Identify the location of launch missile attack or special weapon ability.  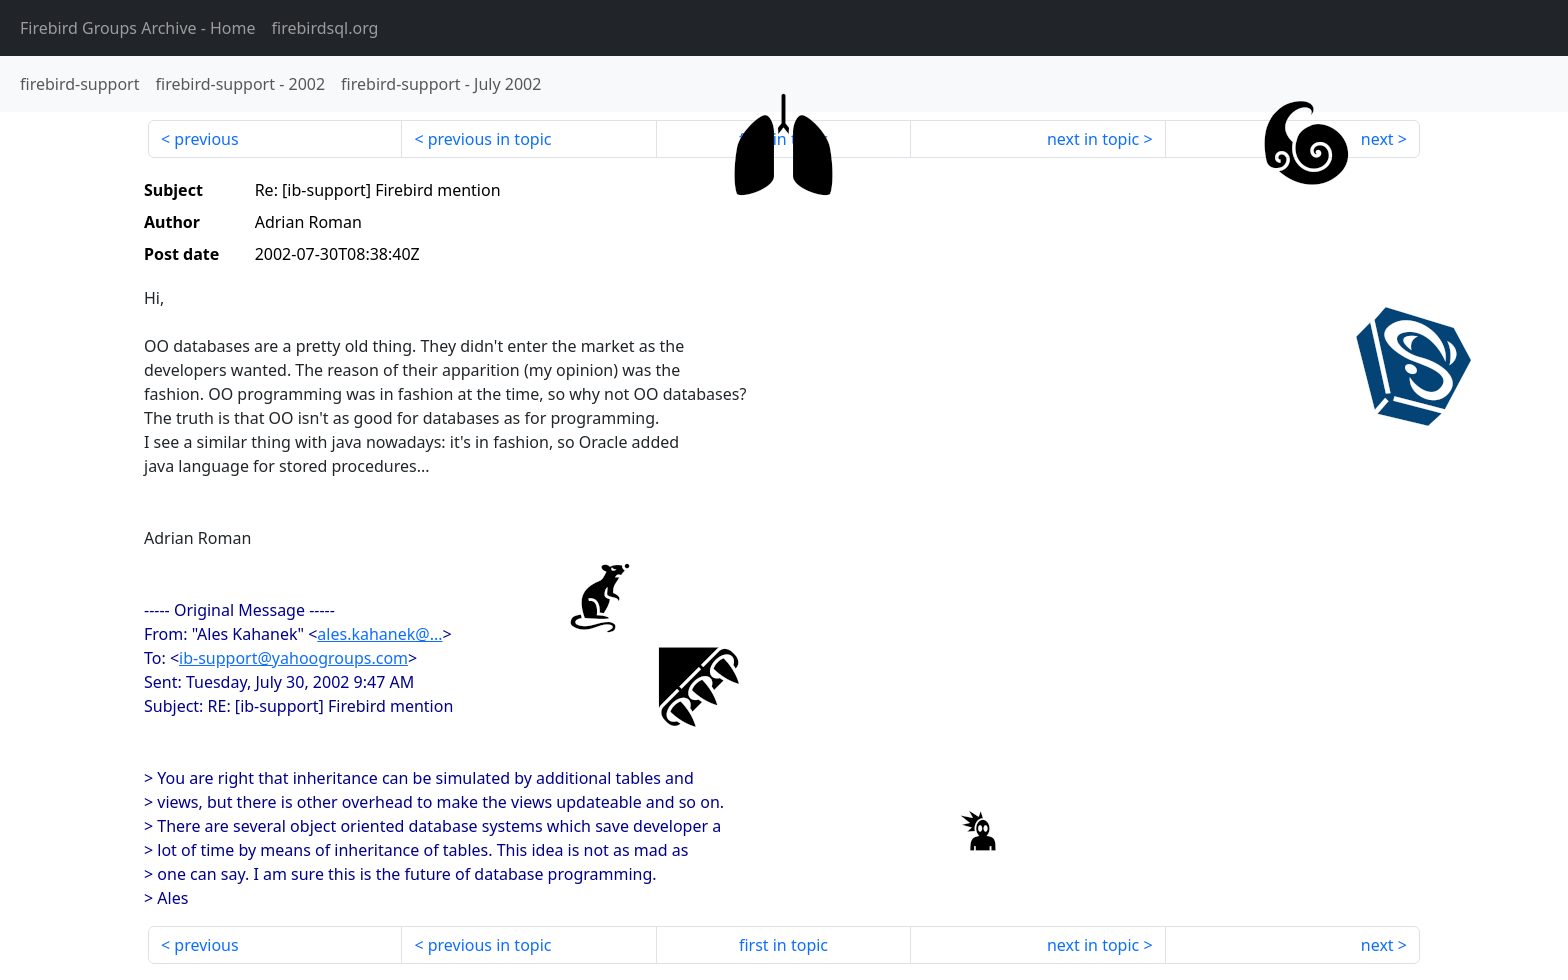
(699, 687).